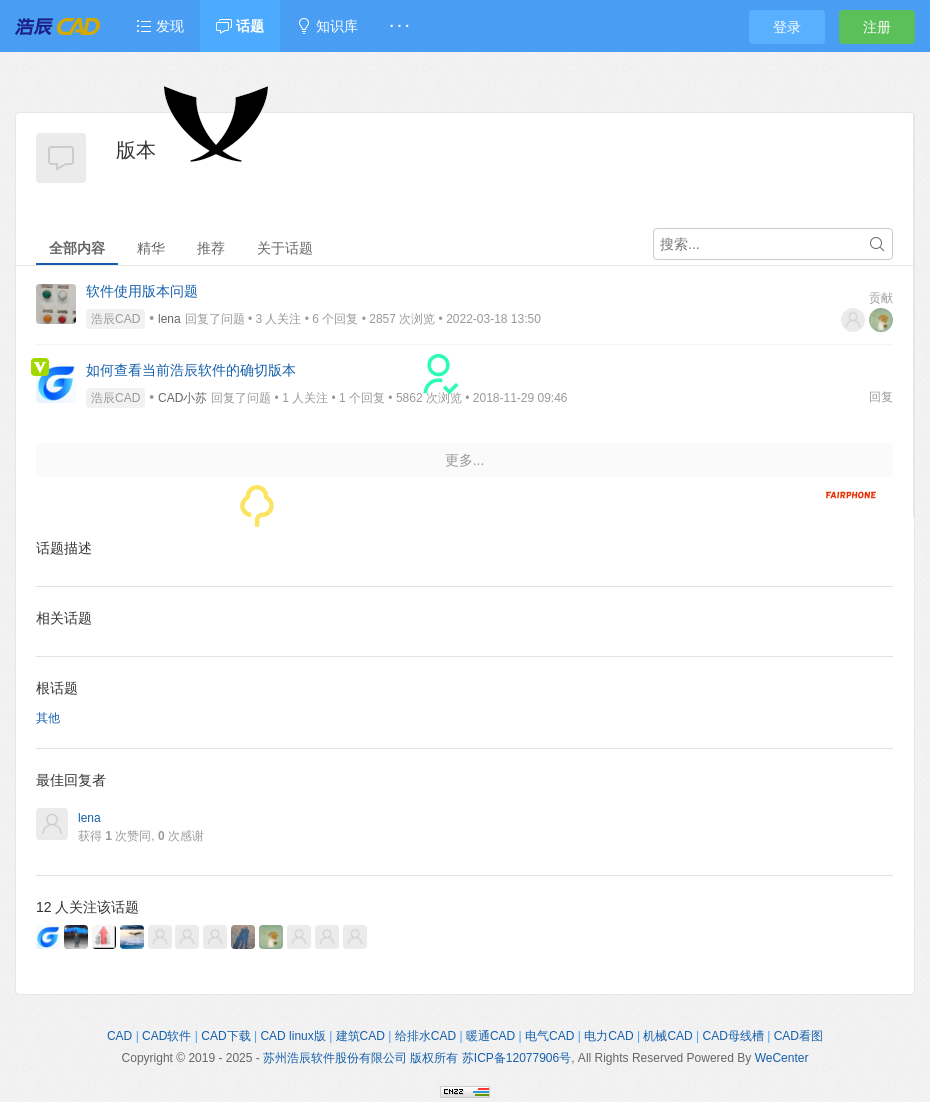 The width and height of the screenshot is (930, 1102). What do you see at coordinates (851, 495) in the screenshot?
I see `Fairphone company logo` at bounding box center [851, 495].